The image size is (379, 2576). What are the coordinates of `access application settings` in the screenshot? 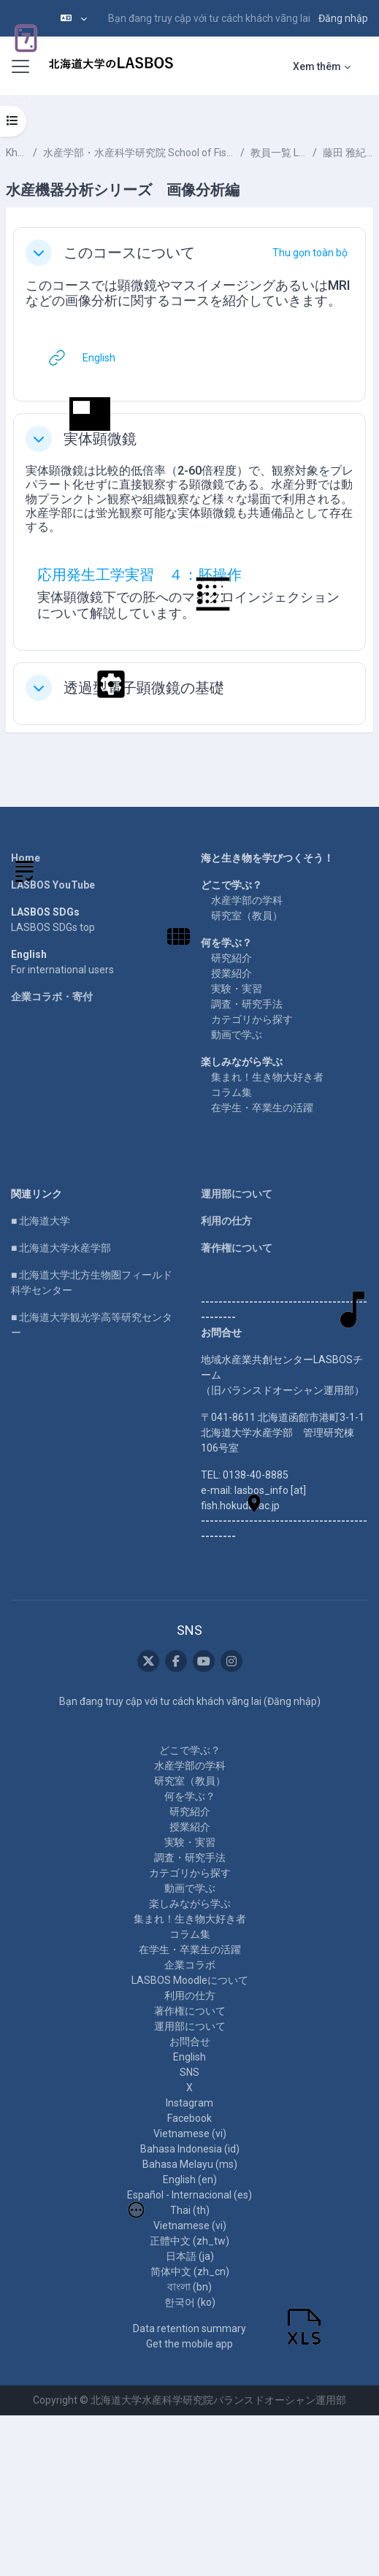 It's located at (111, 684).